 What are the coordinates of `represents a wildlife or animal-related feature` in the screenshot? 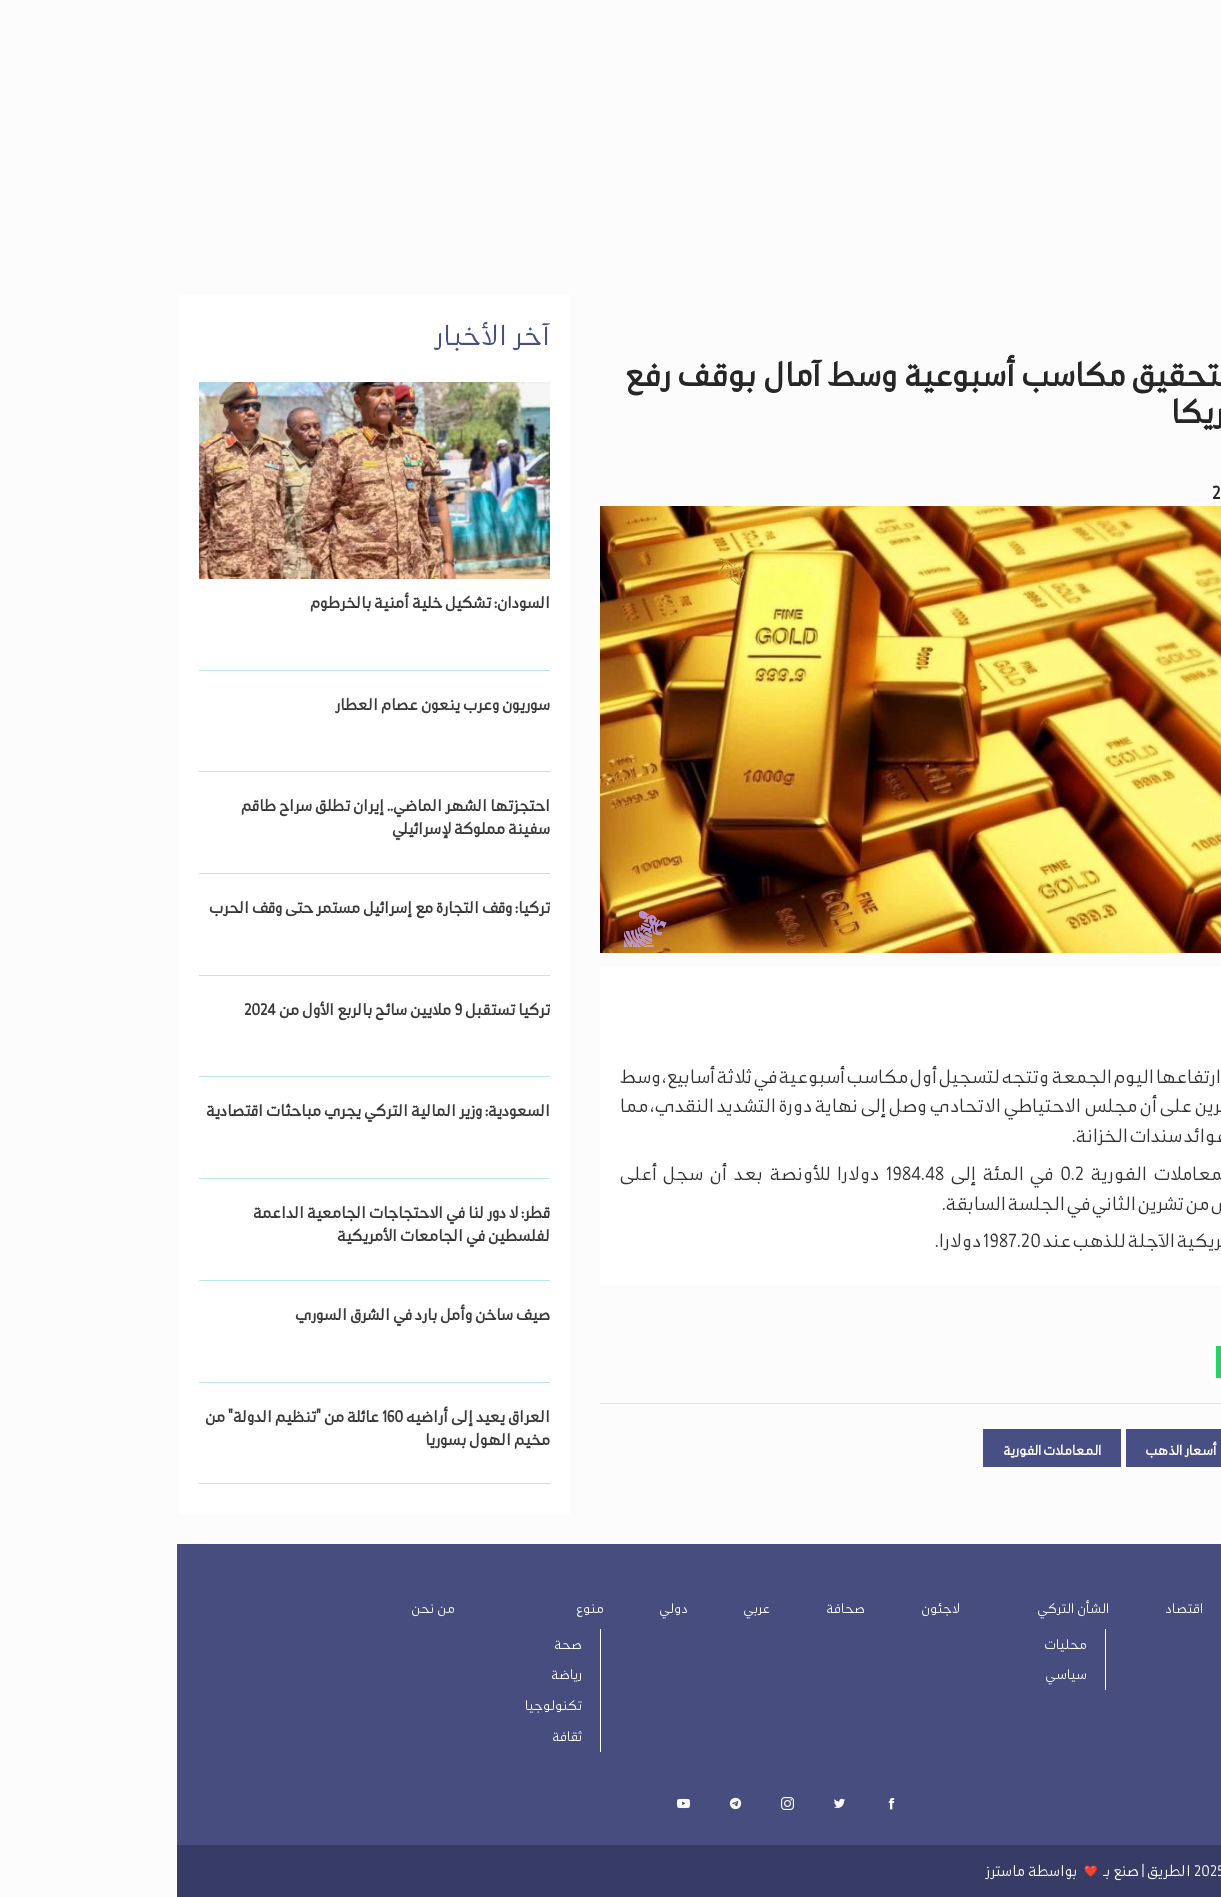 It's located at (644, 926).